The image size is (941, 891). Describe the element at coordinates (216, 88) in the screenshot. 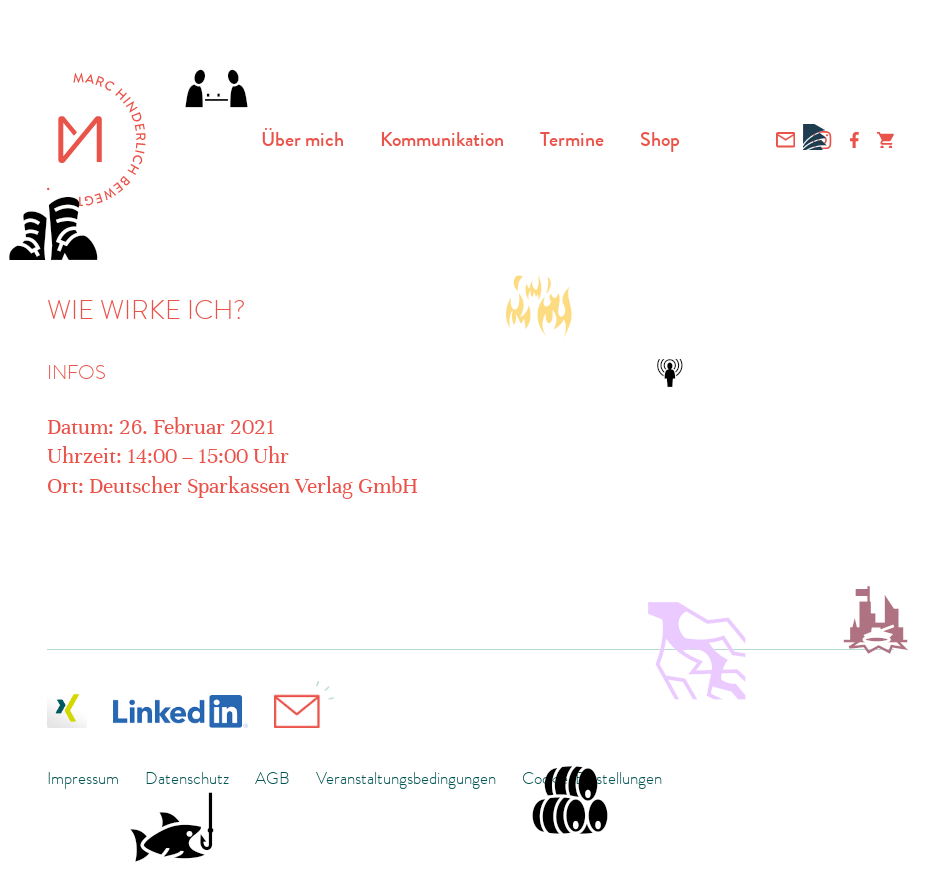

I see `find or join tabletop gaming sessions` at that location.